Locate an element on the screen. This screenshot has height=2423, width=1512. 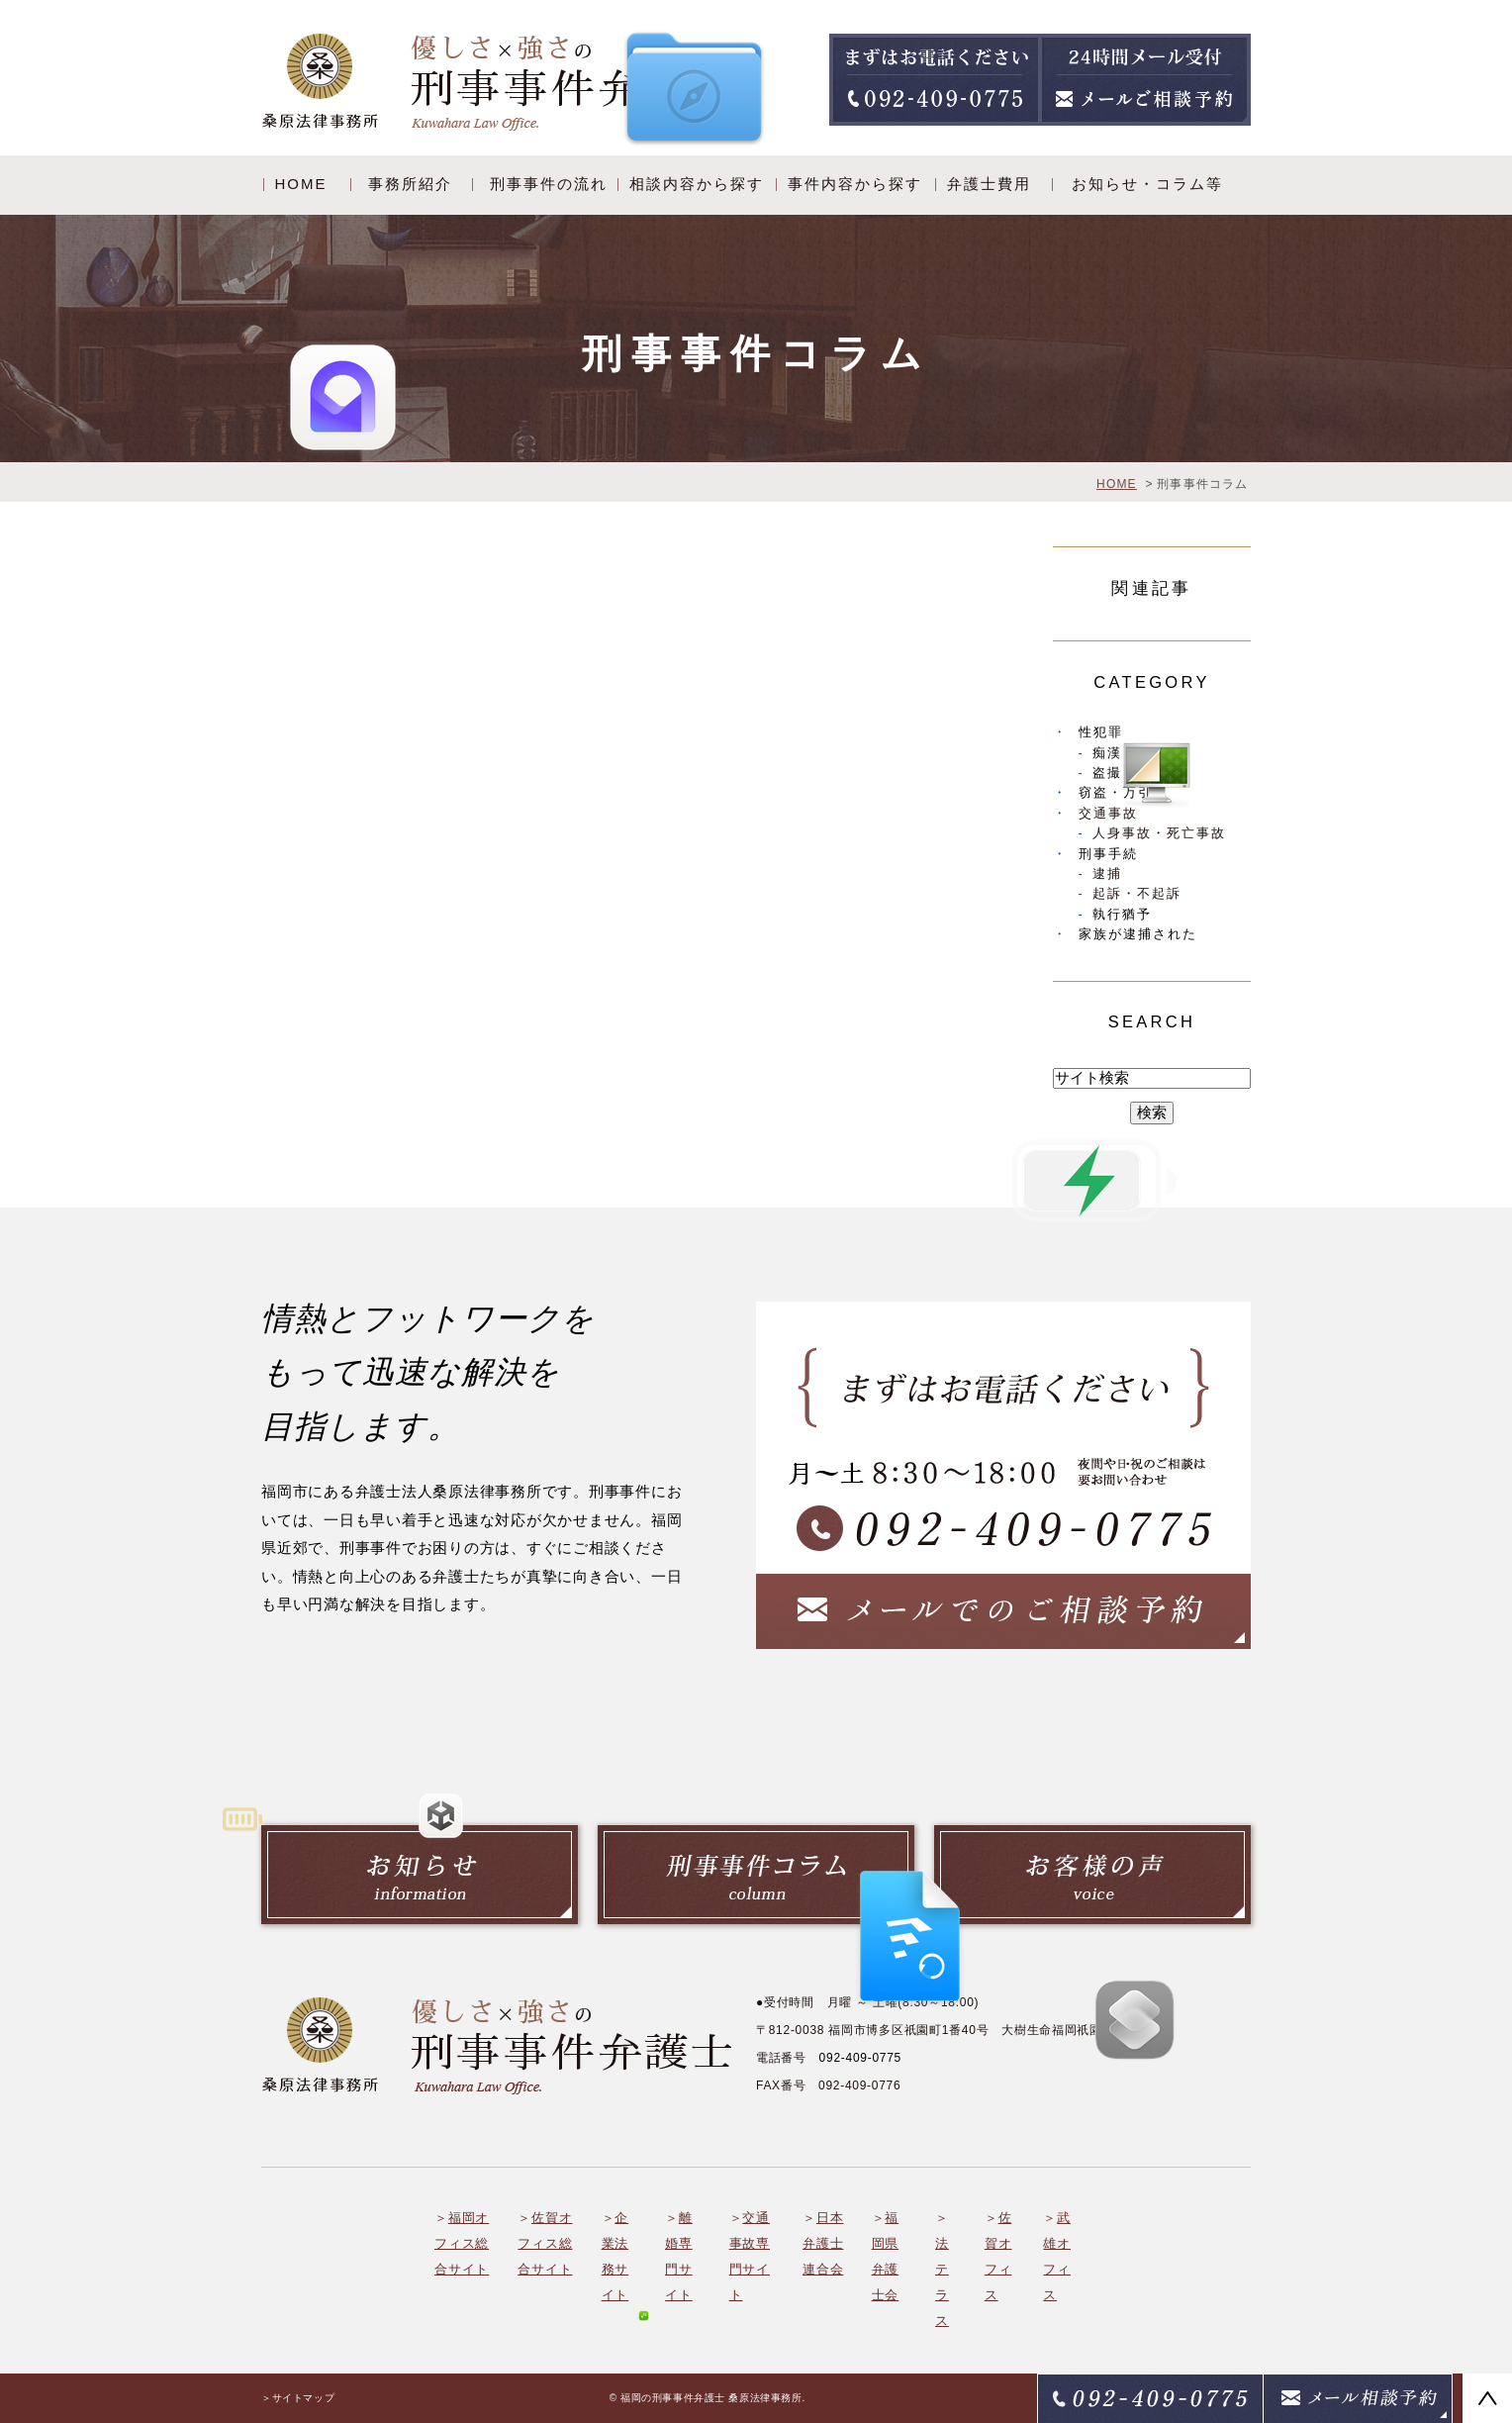
indicates battery is fully charged is located at coordinates (242, 1819).